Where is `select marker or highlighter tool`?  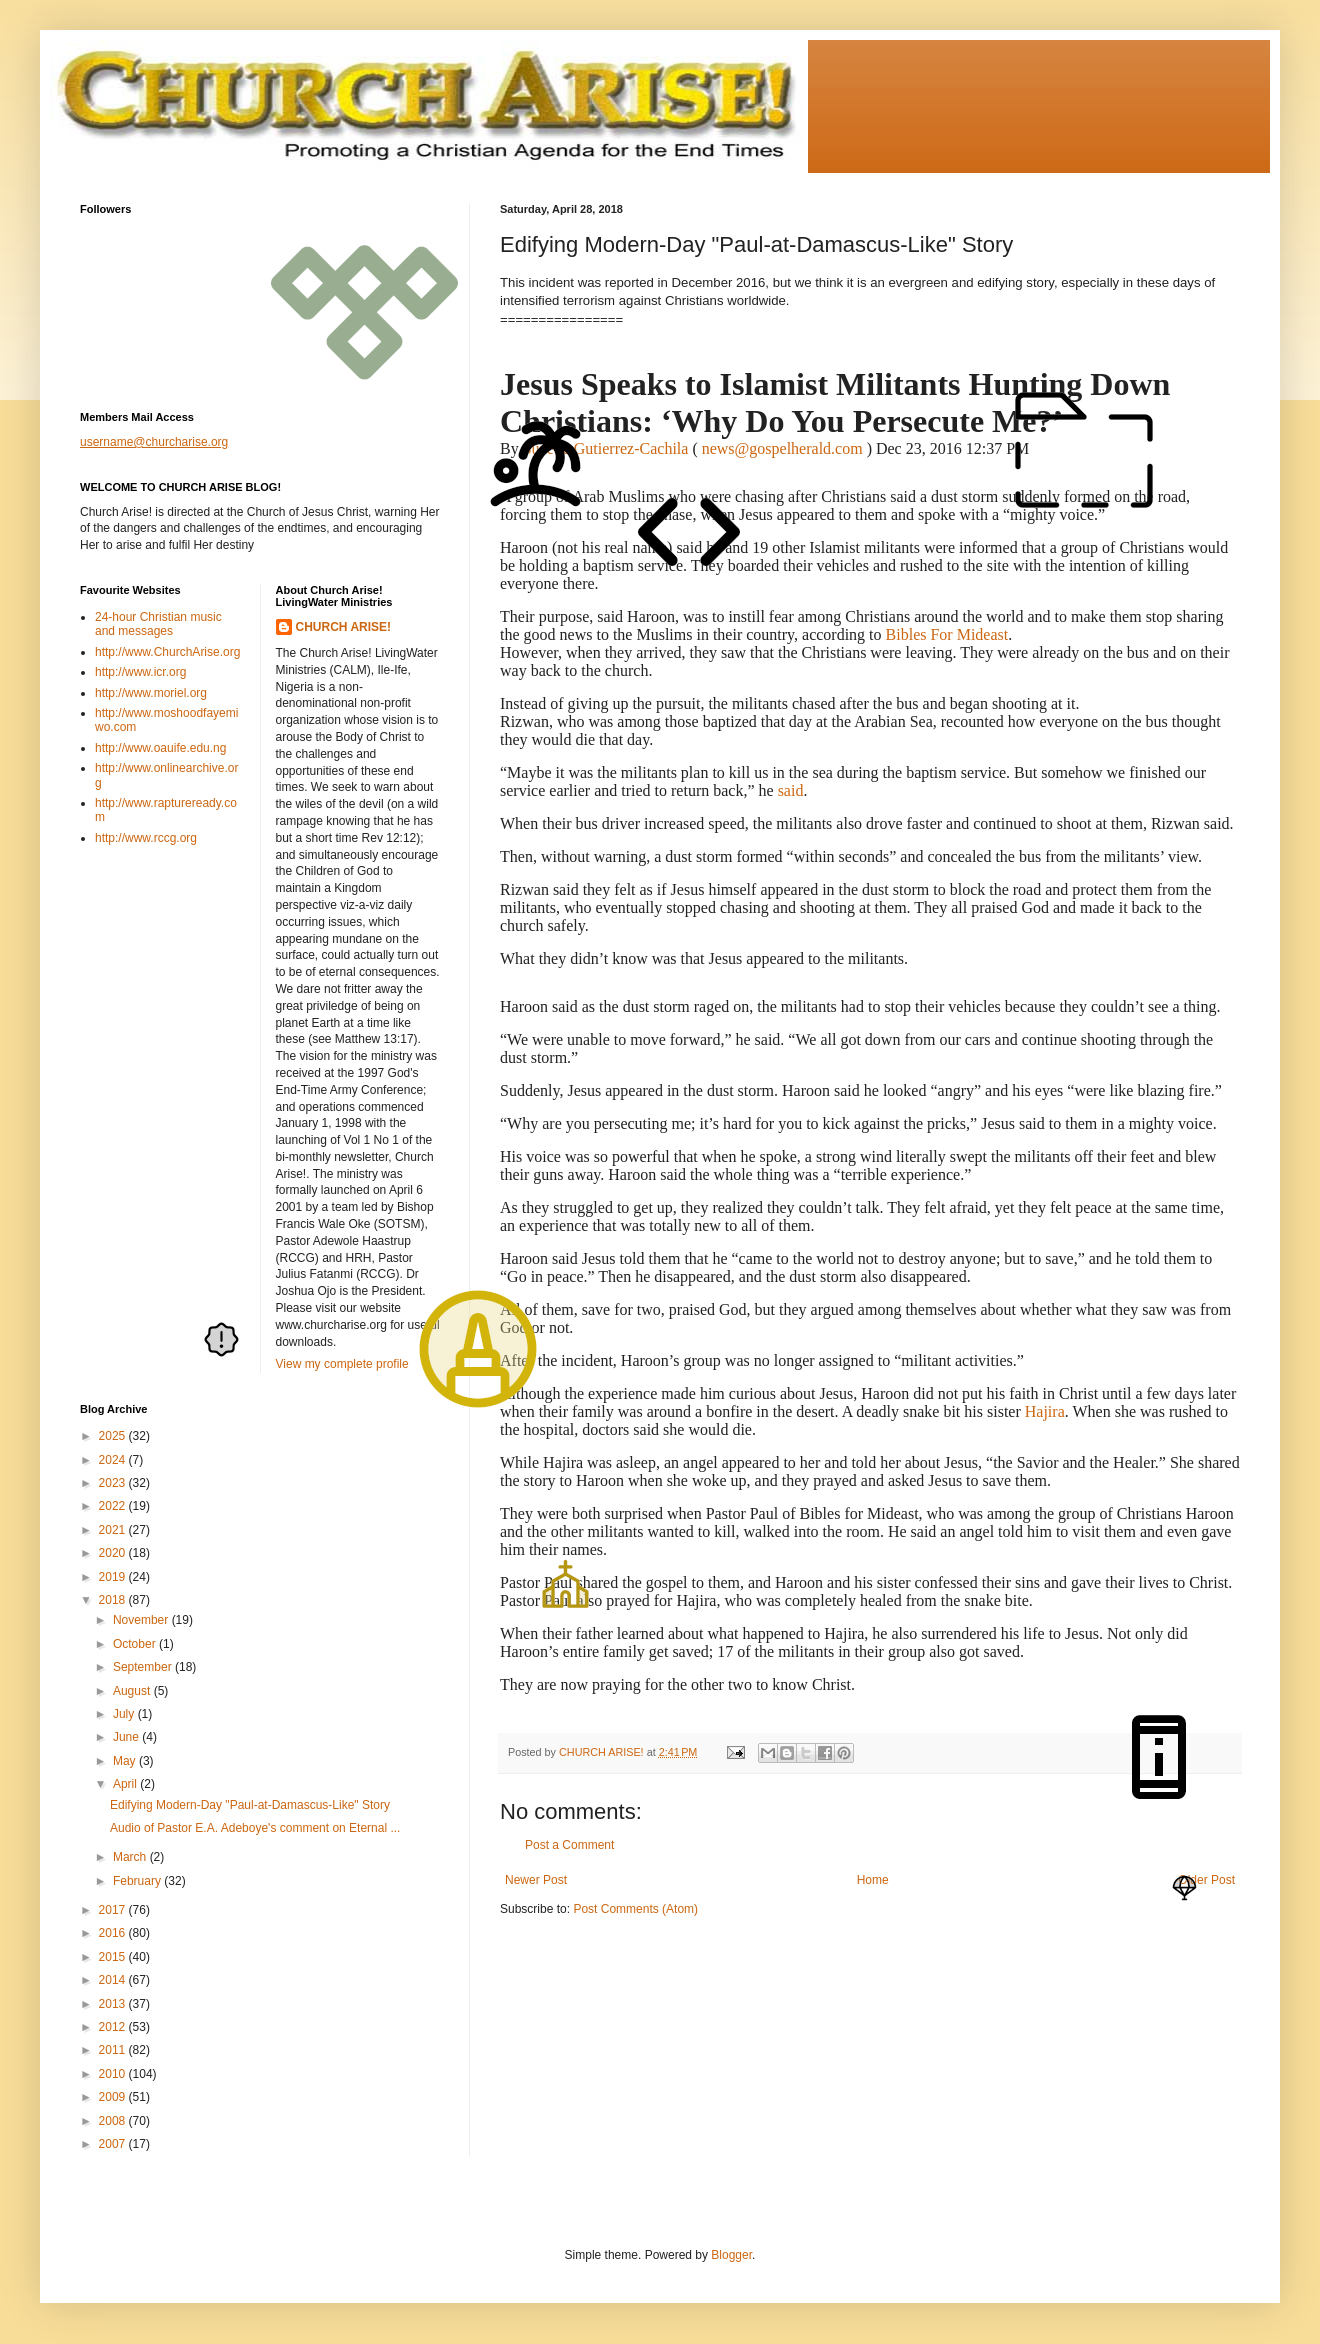
select marker or highlighter tool is located at coordinates (478, 1349).